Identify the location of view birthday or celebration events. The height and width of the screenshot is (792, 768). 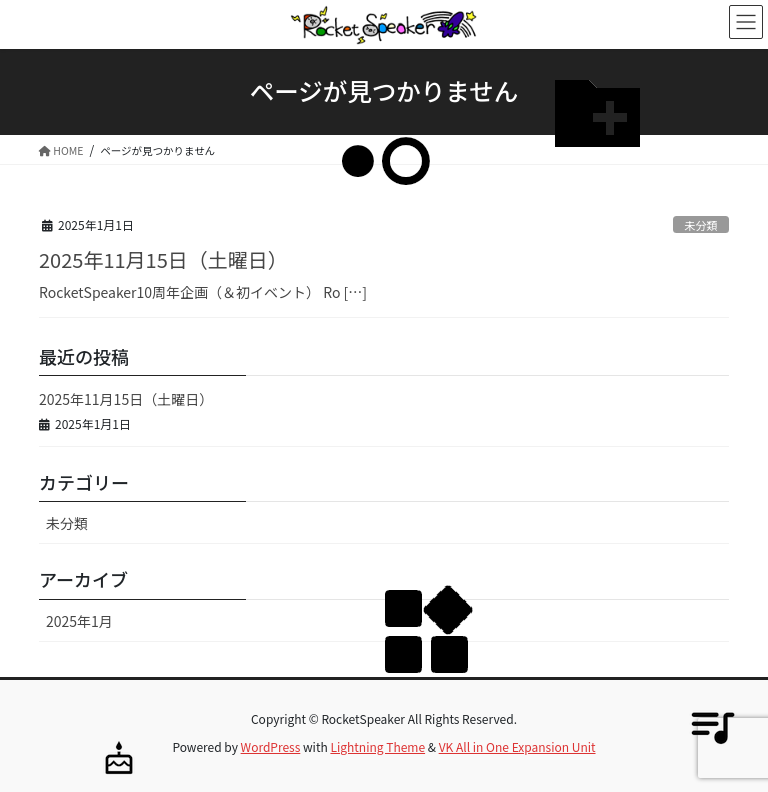
(119, 759).